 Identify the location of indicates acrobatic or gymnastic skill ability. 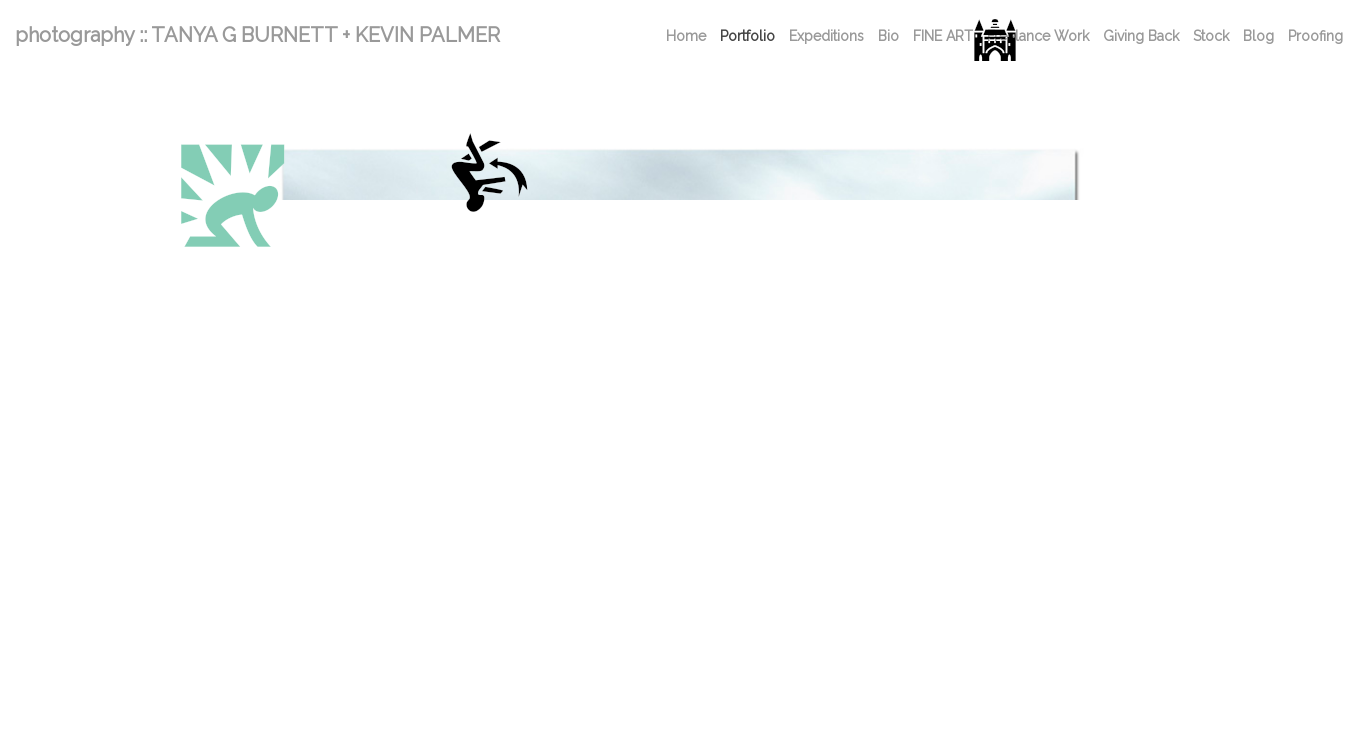
(489, 172).